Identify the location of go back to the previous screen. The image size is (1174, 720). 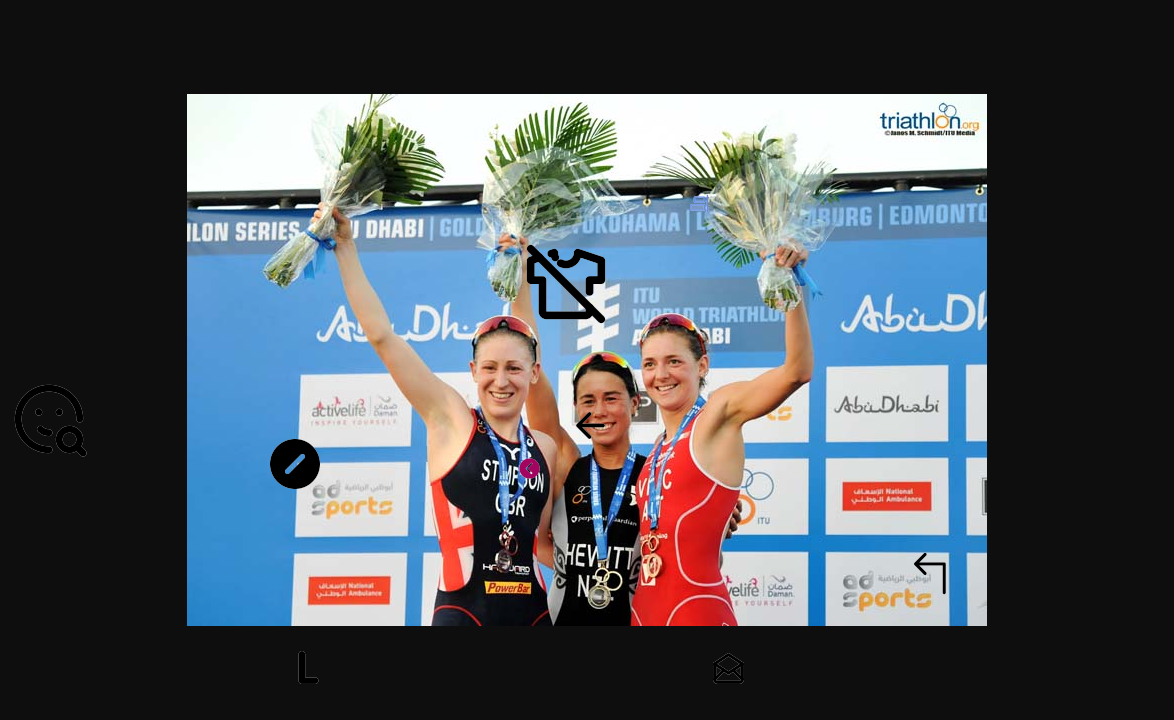
(590, 425).